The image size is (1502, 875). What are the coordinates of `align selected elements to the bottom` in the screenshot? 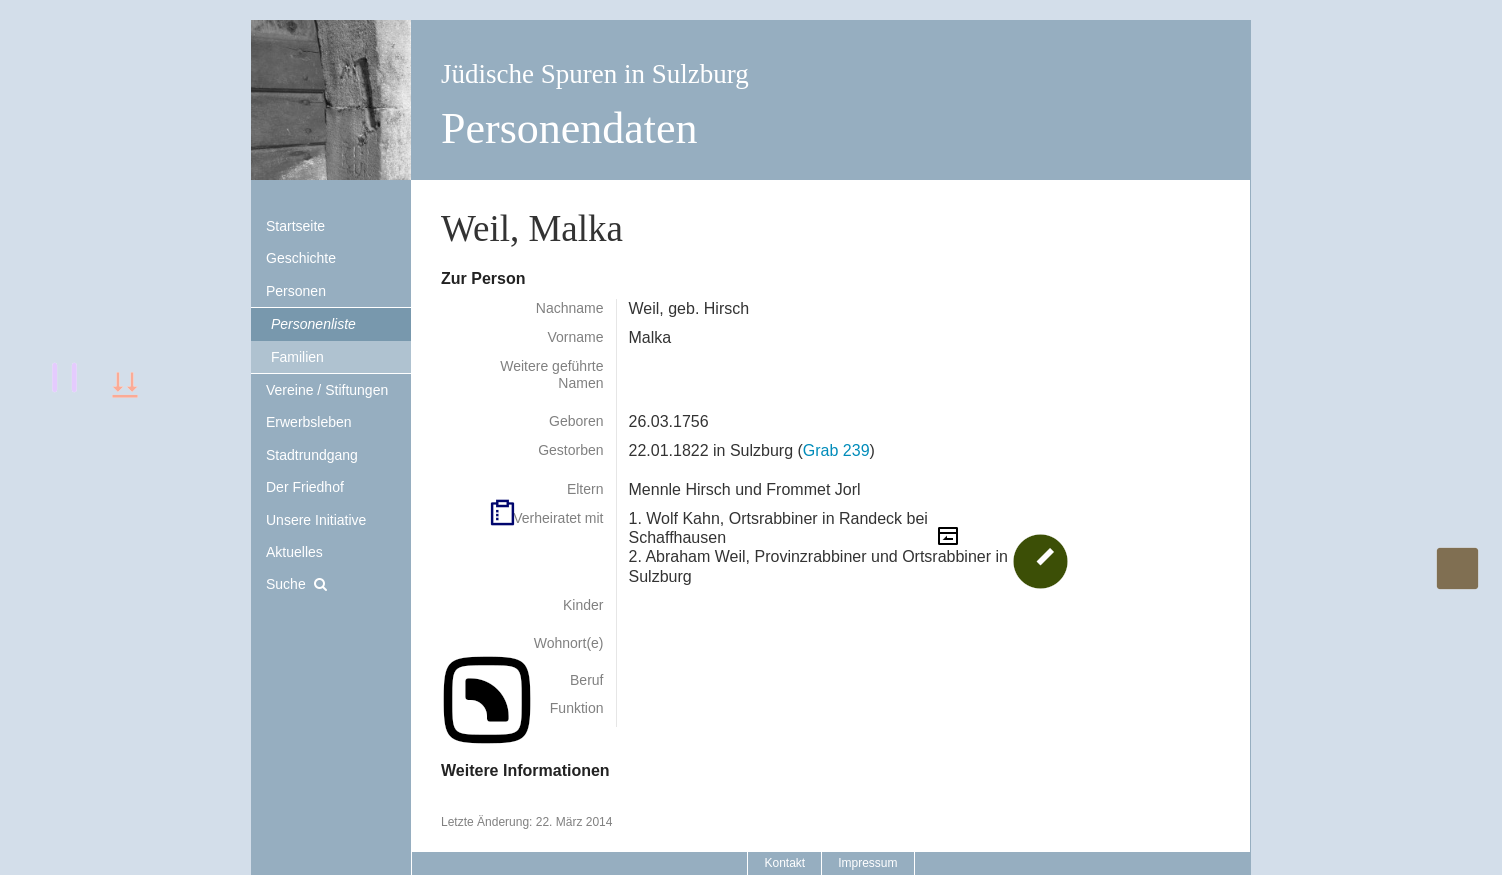 It's located at (125, 385).